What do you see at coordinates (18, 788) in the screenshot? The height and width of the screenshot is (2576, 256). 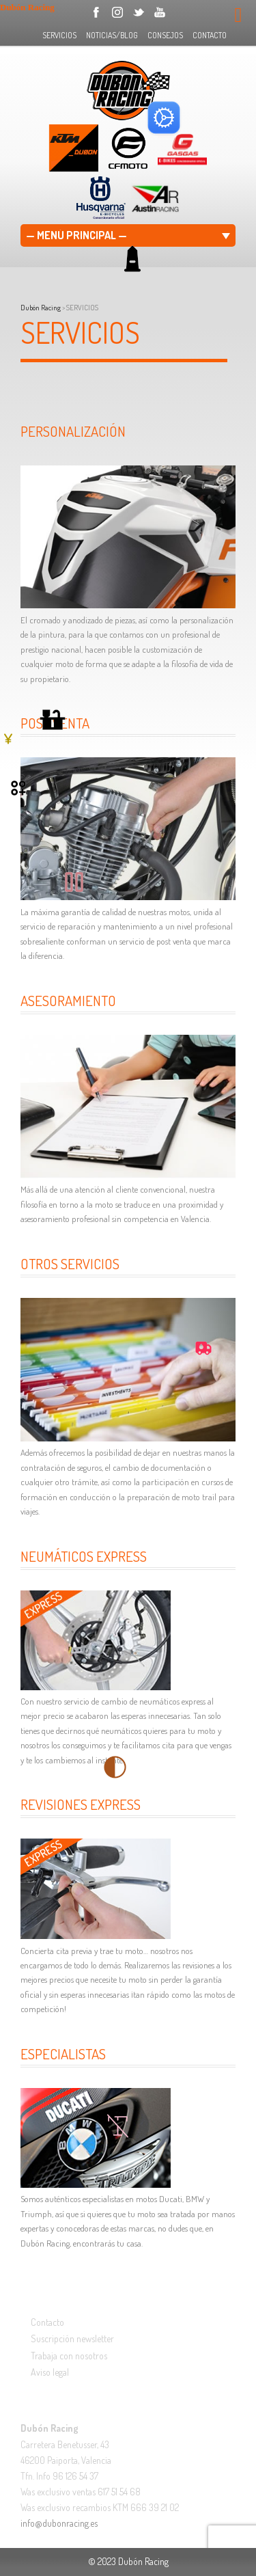 I see `add a new item to a collection or group` at bounding box center [18, 788].